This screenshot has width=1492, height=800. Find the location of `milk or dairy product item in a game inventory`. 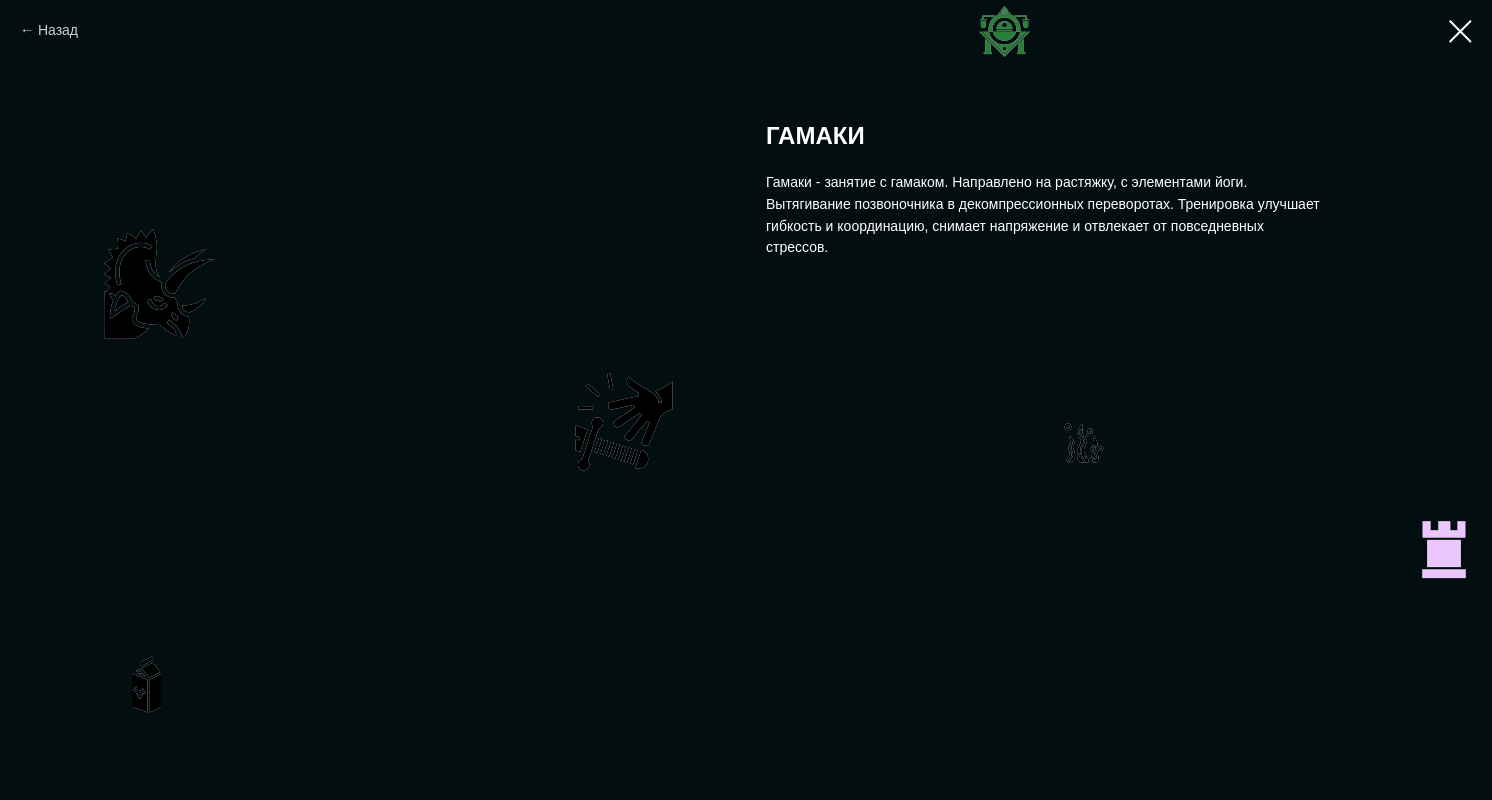

milk or dairy product item in a game inventory is located at coordinates (146, 684).